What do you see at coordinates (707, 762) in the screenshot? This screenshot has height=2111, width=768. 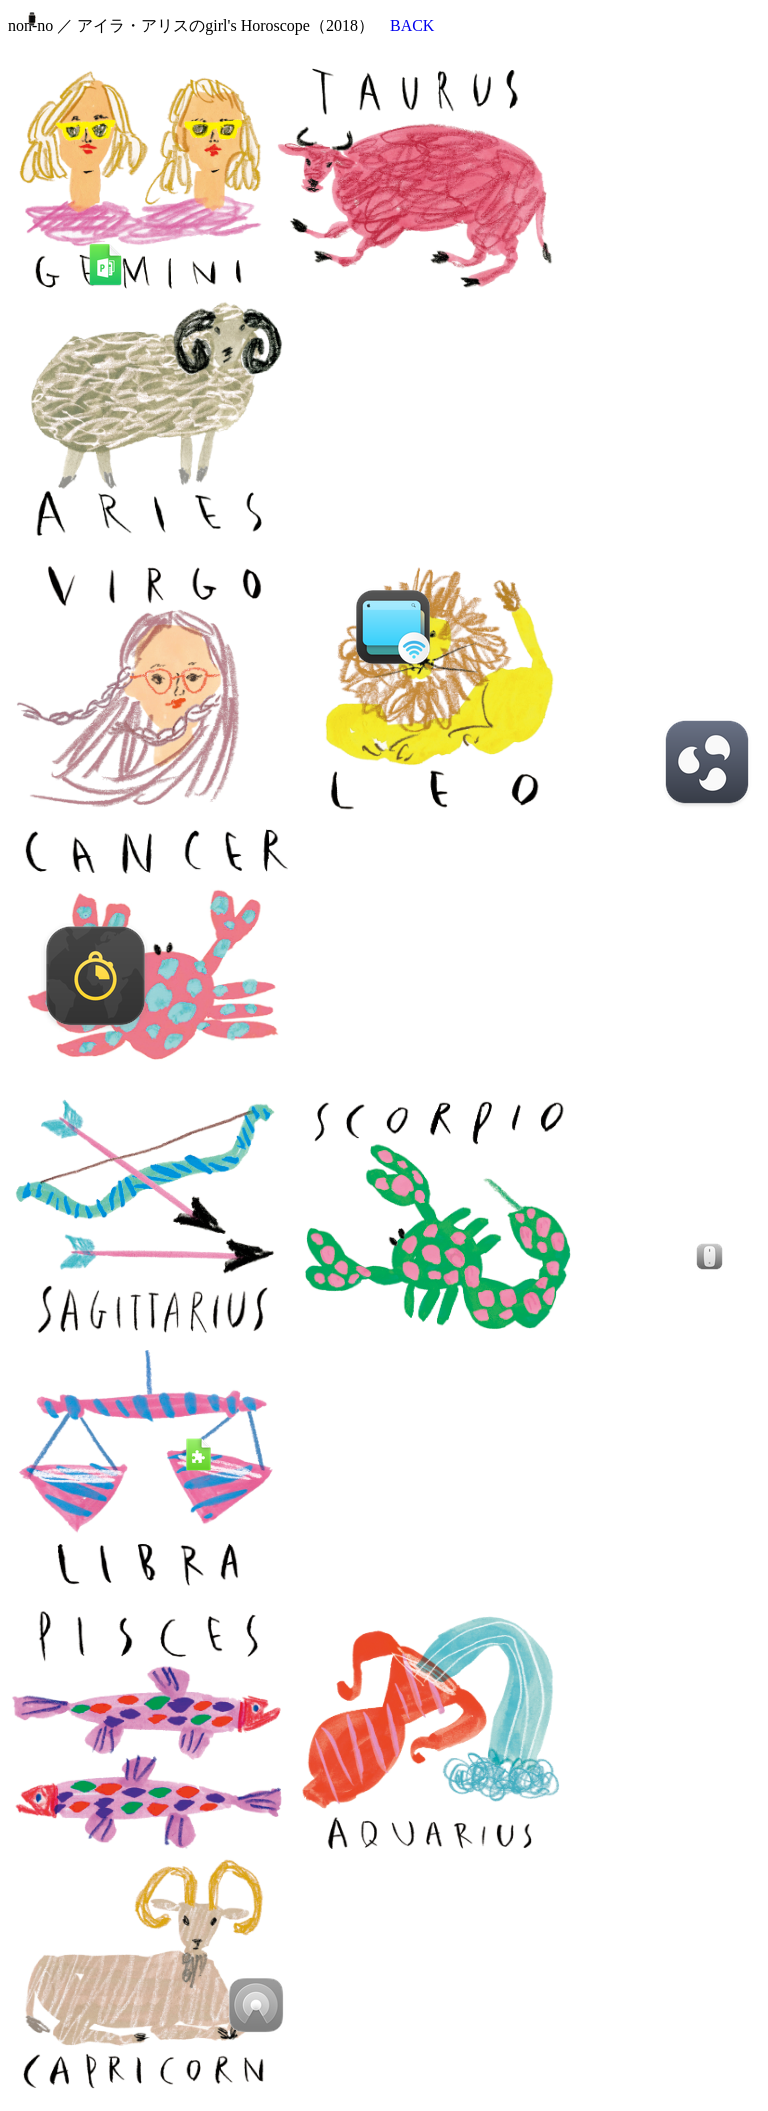 I see `launch ubuntu budgie desktop application` at bounding box center [707, 762].